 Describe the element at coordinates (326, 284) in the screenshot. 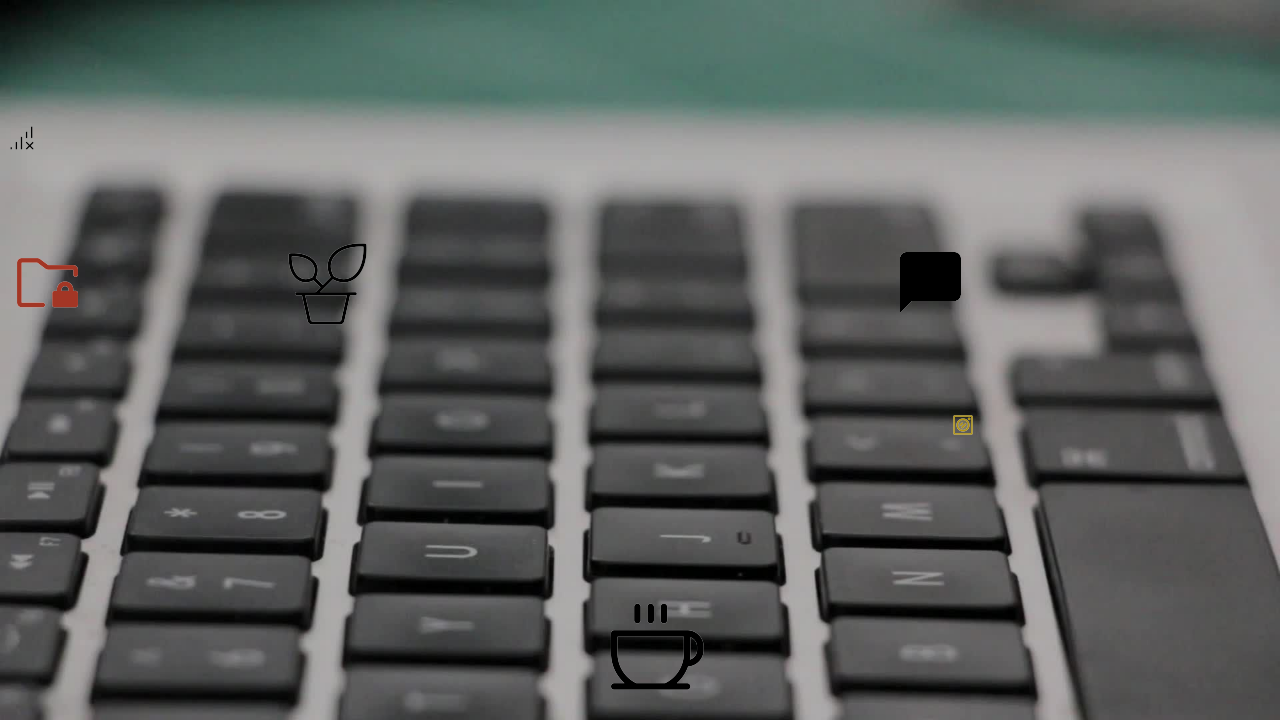

I see `access plant care or gardening features` at that location.